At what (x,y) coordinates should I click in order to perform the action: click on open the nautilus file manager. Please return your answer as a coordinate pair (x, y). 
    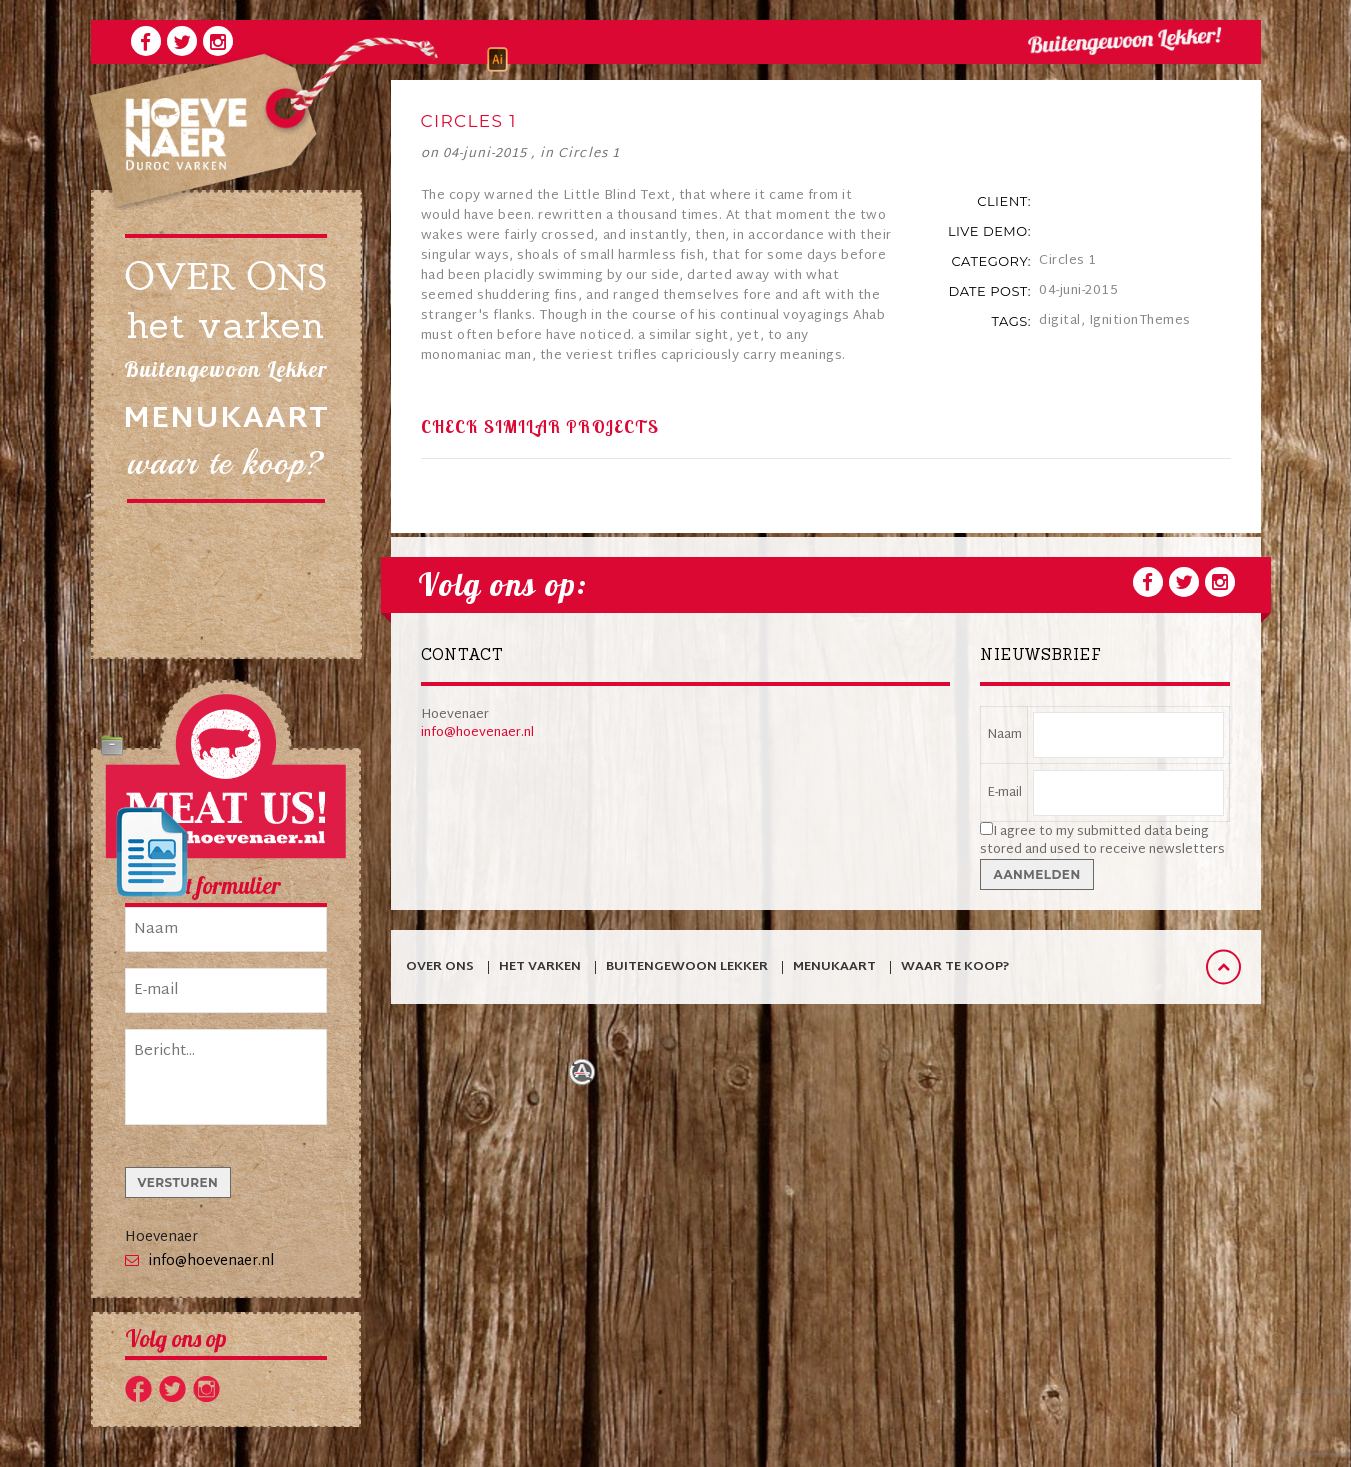
    Looking at the image, I should click on (112, 745).